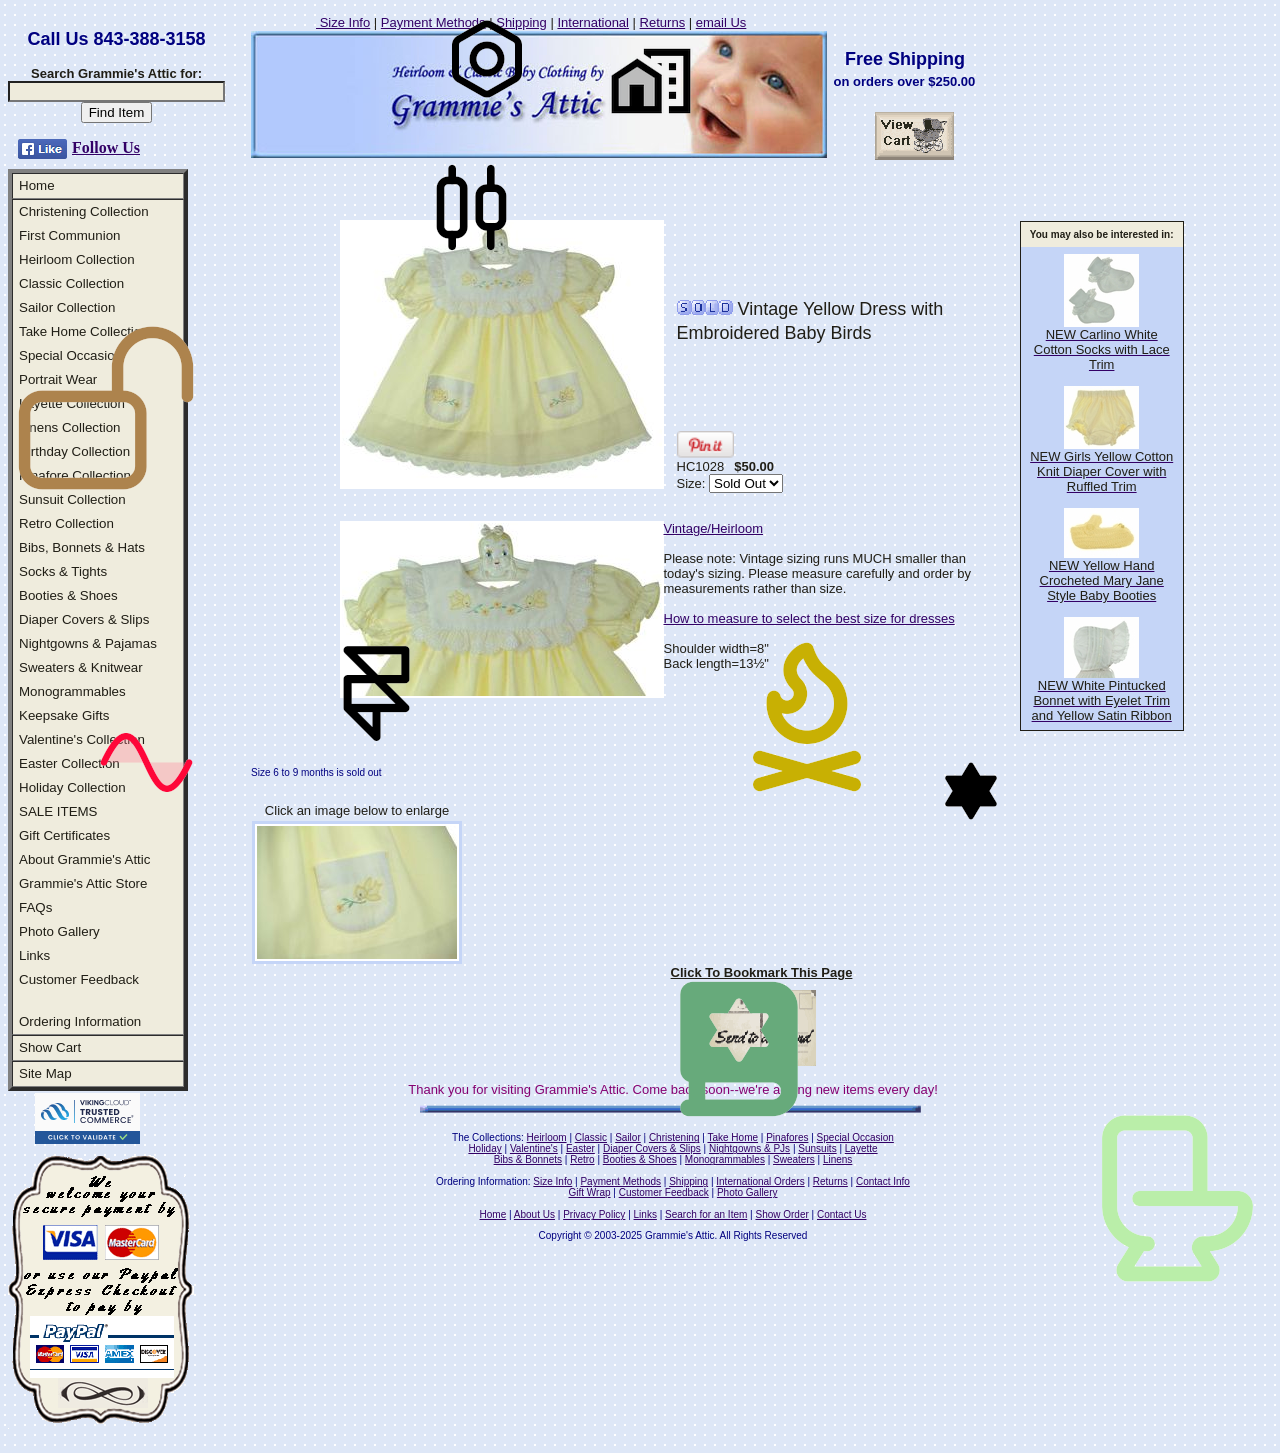  What do you see at coordinates (739, 1049) in the screenshot?
I see `access Jewish religious texts` at bounding box center [739, 1049].